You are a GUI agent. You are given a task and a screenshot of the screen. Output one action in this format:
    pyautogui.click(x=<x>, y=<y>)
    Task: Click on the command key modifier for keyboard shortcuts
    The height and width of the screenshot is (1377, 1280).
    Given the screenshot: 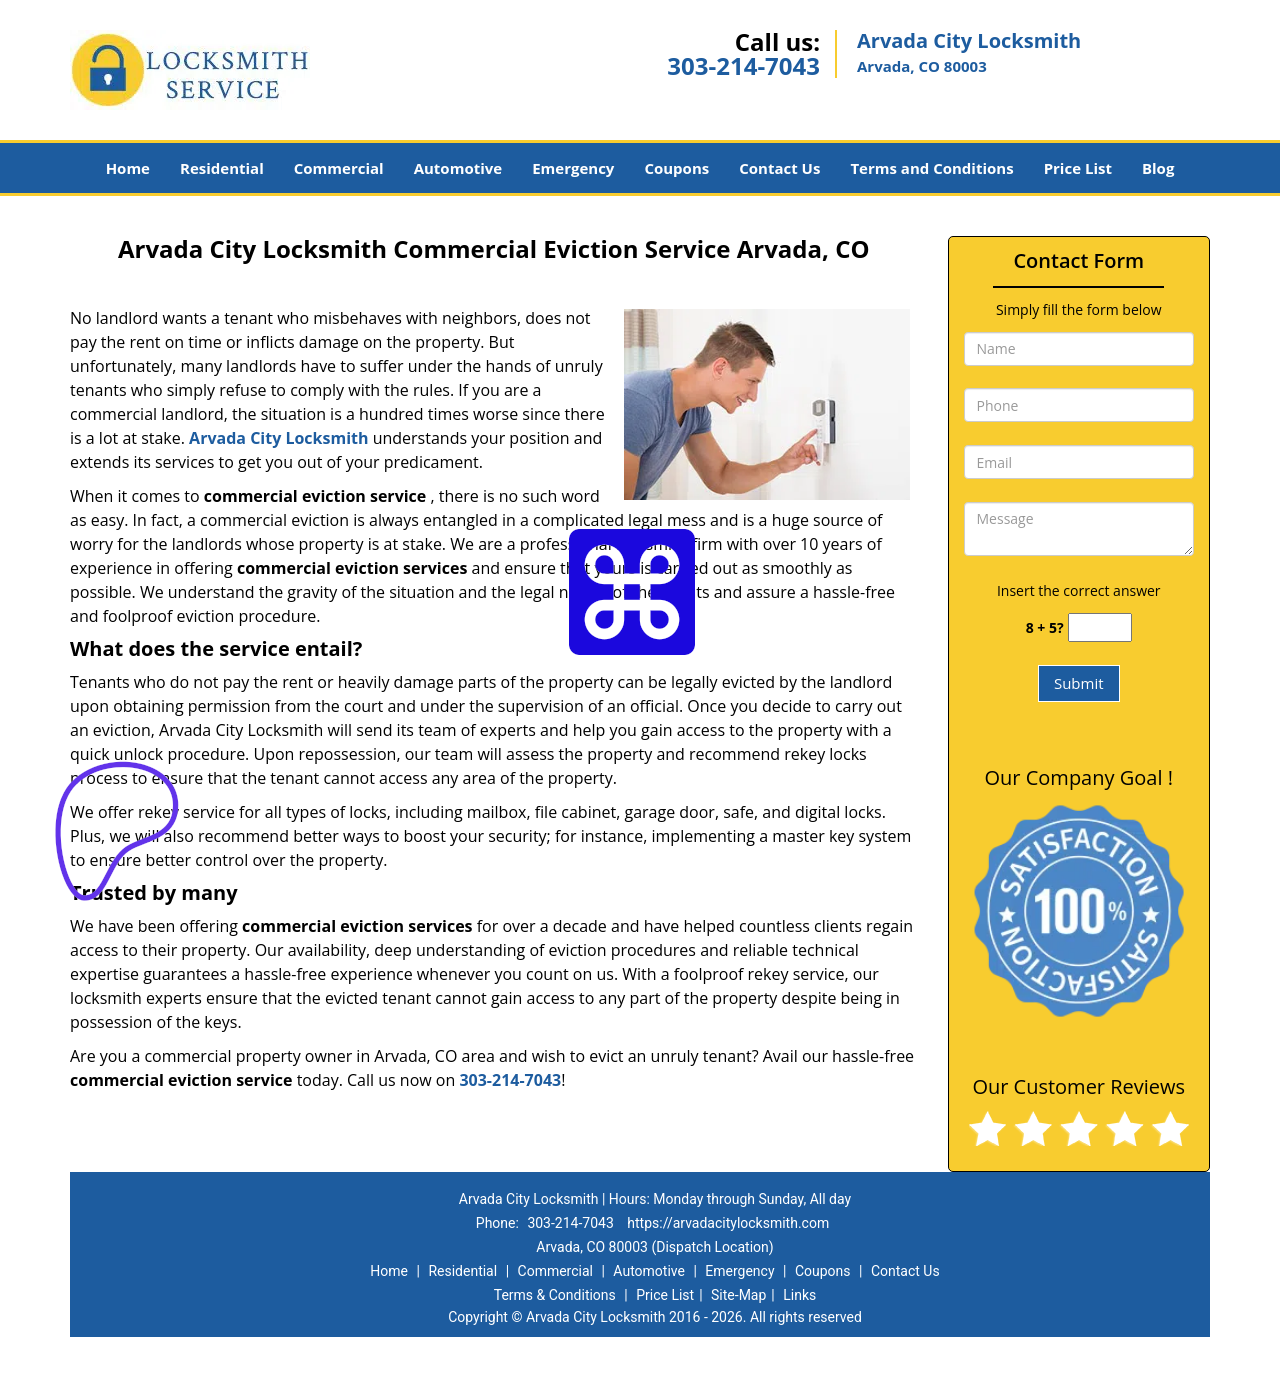 What is the action you would take?
    pyautogui.click(x=632, y=592)
    